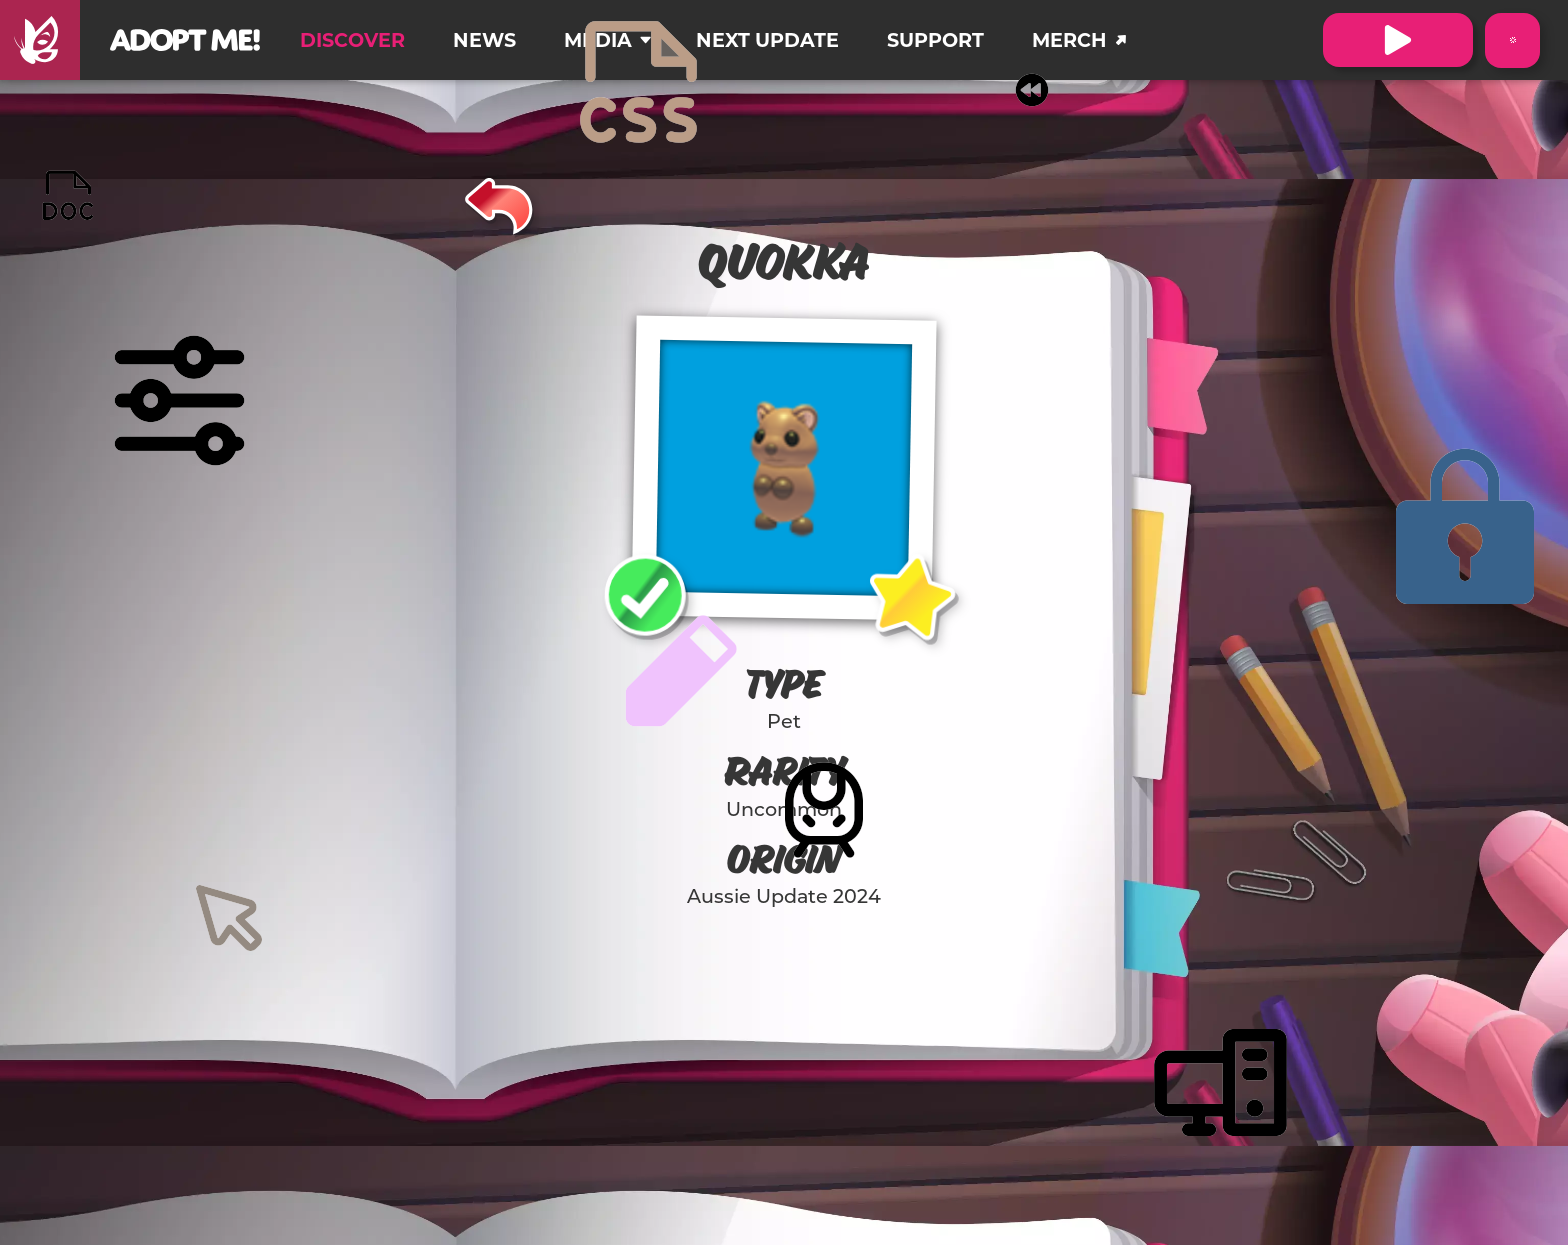 This screenshot has height=1245, width=1568. Describe the element at coordinates (68, 197) in the screenshot. I see `open a document file` at that location.